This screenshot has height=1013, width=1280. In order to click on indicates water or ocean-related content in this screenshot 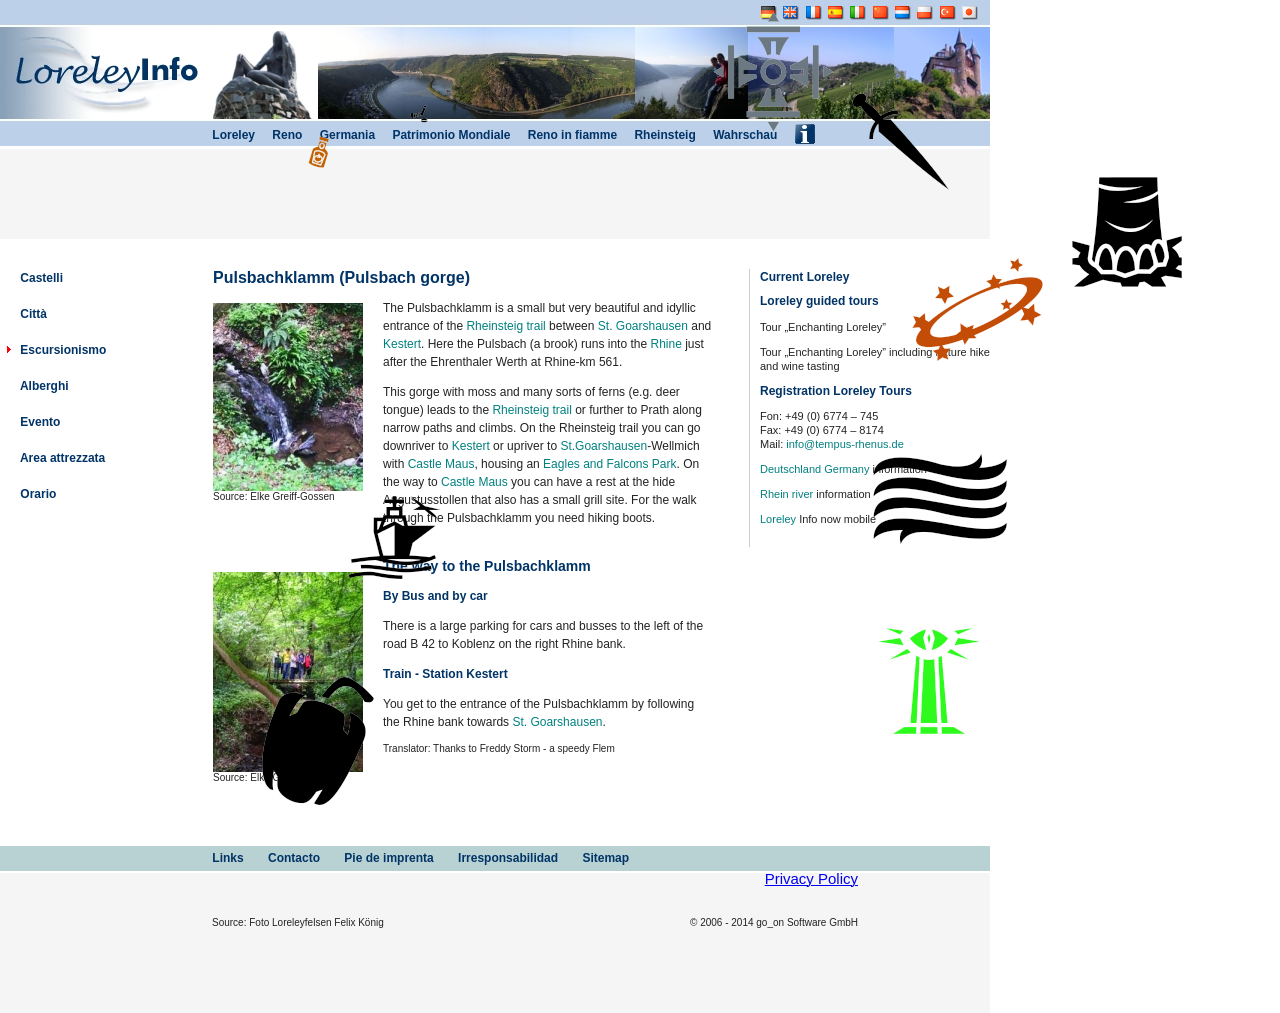, I will do `click(940, 497)`.